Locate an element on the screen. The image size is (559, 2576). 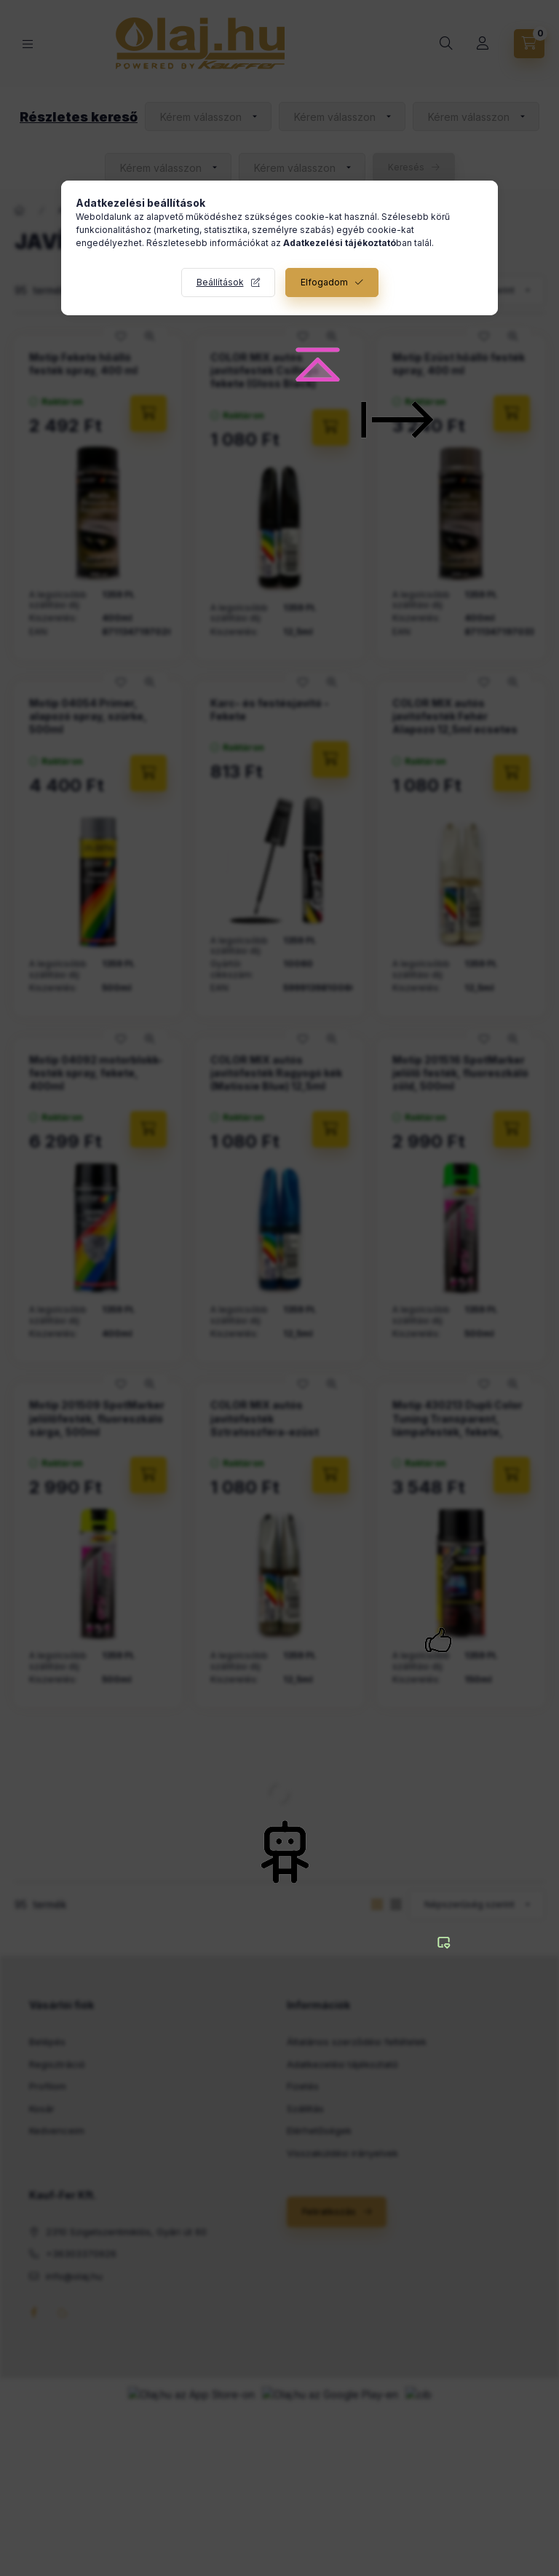
access AI assistant or chatbot is located at coordinates (285, 1853).